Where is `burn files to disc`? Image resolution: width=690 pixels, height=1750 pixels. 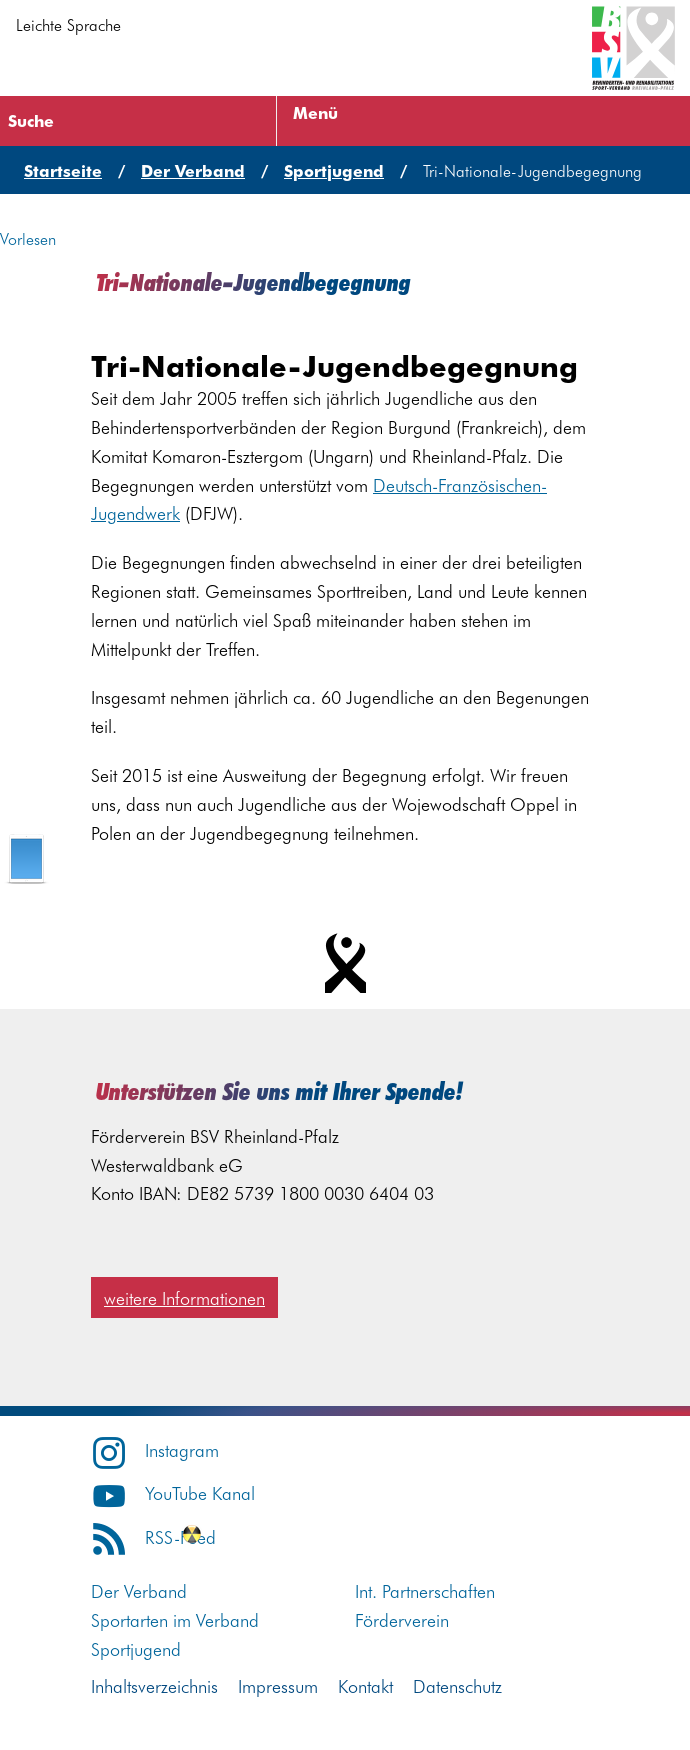
burn files to disc is located at coordinates (192, 1534).